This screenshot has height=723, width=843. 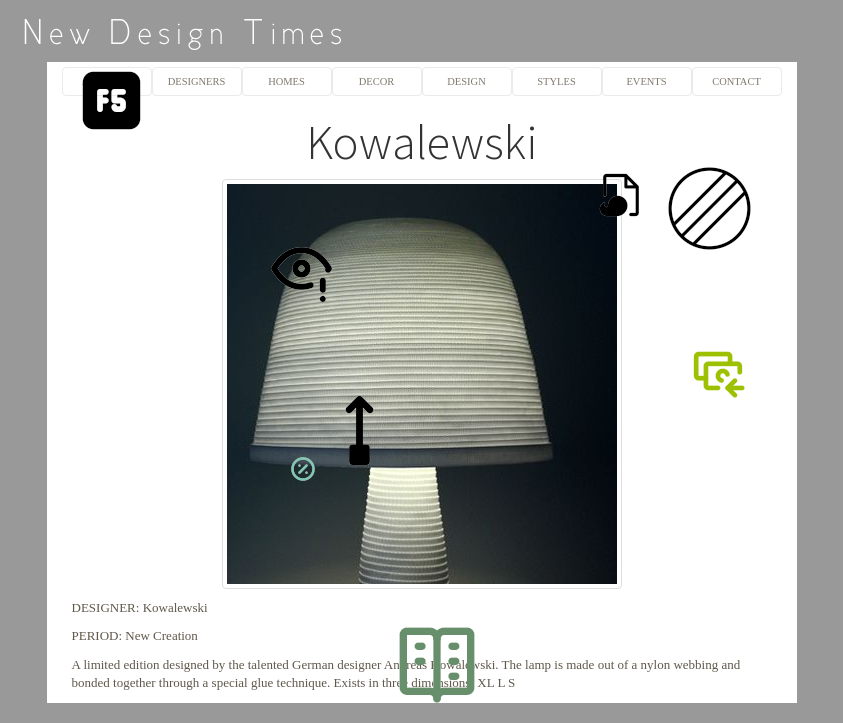 I want to click on press F5 to refresh the page, so click(x=111, y=100).